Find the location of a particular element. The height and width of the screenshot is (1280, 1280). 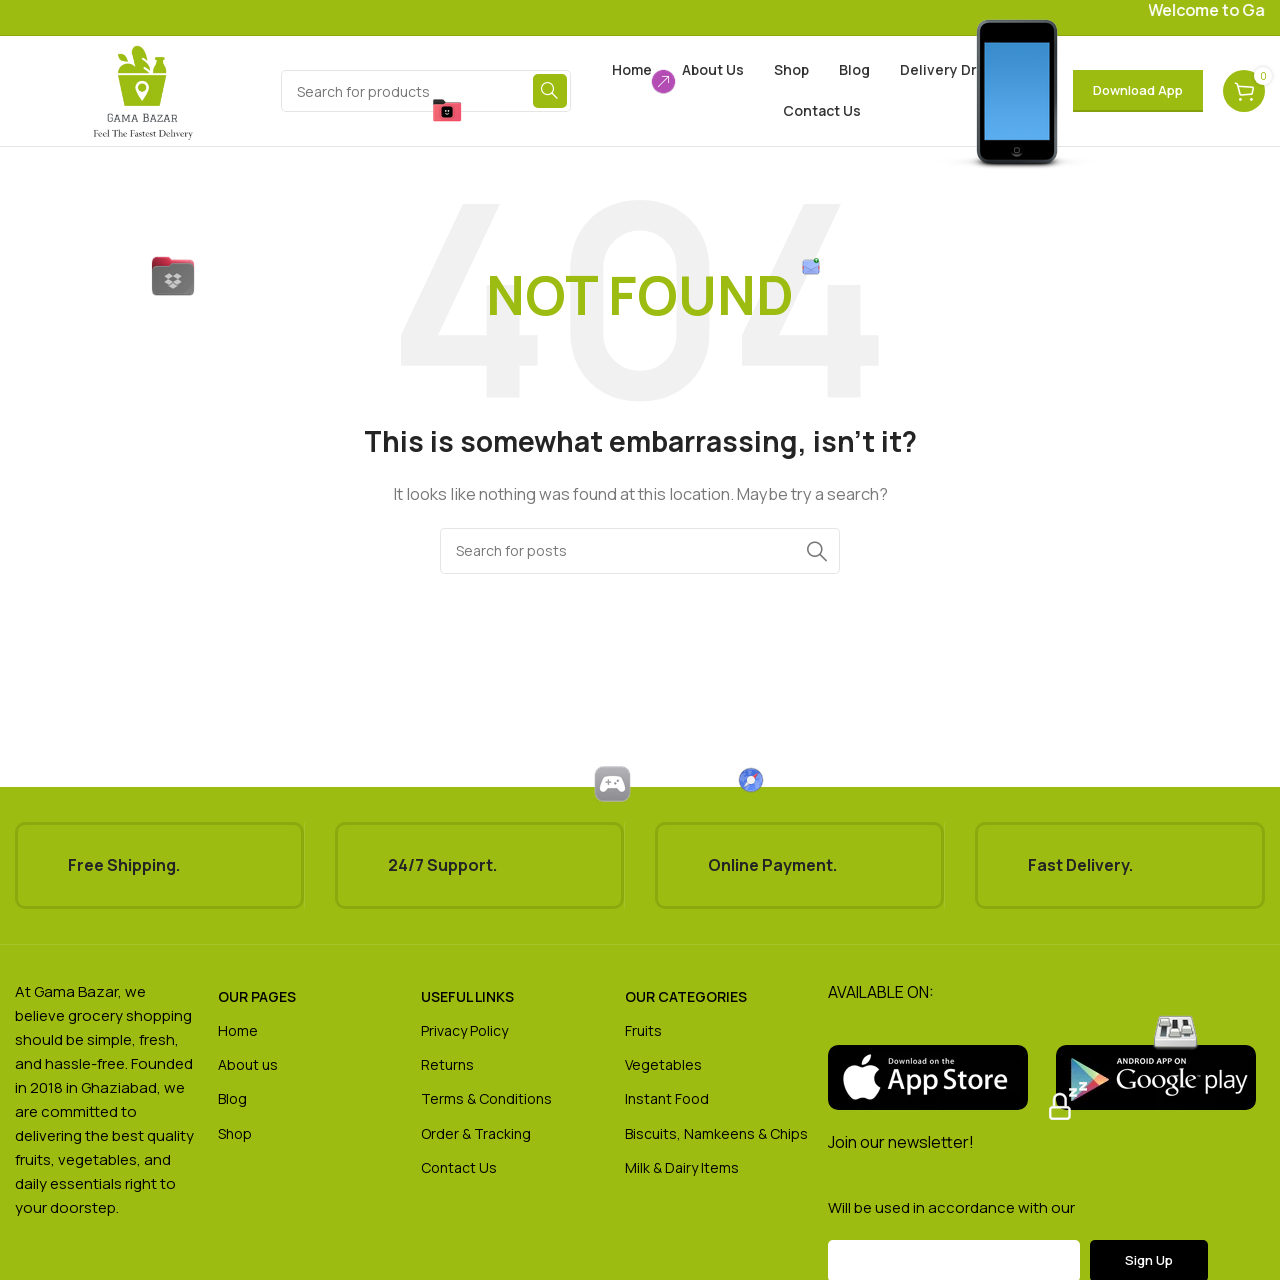

message sent successfully is located at coordinates (811, 267).